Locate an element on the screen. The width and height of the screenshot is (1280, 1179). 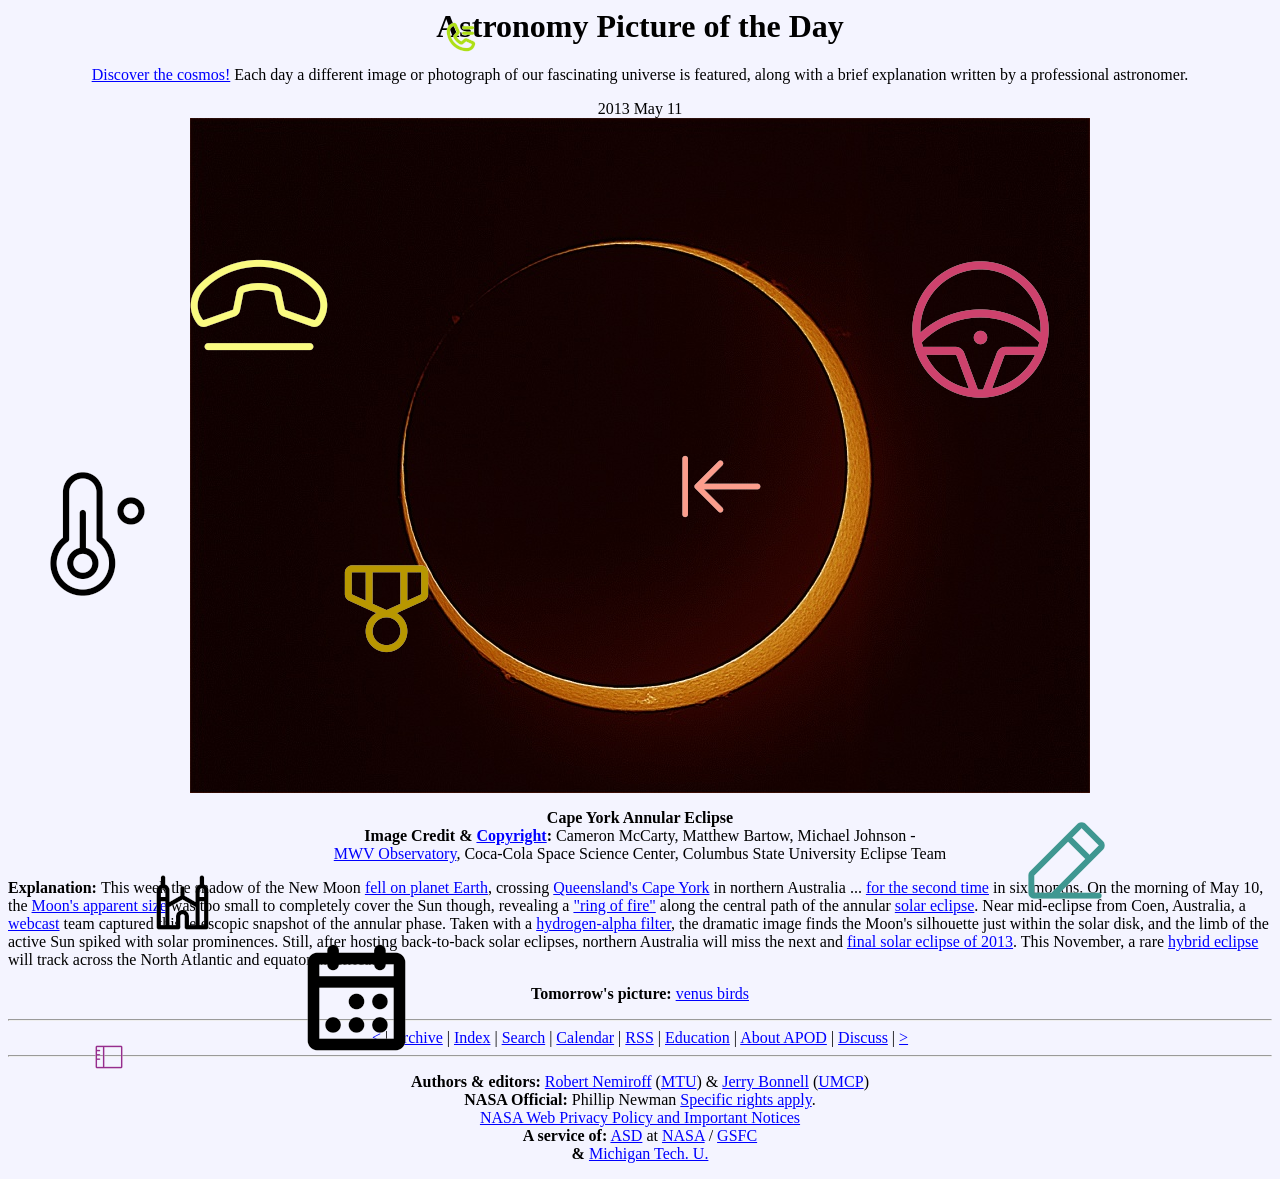
locate nearby synagogues on a map is located at coordinates (182, 903).